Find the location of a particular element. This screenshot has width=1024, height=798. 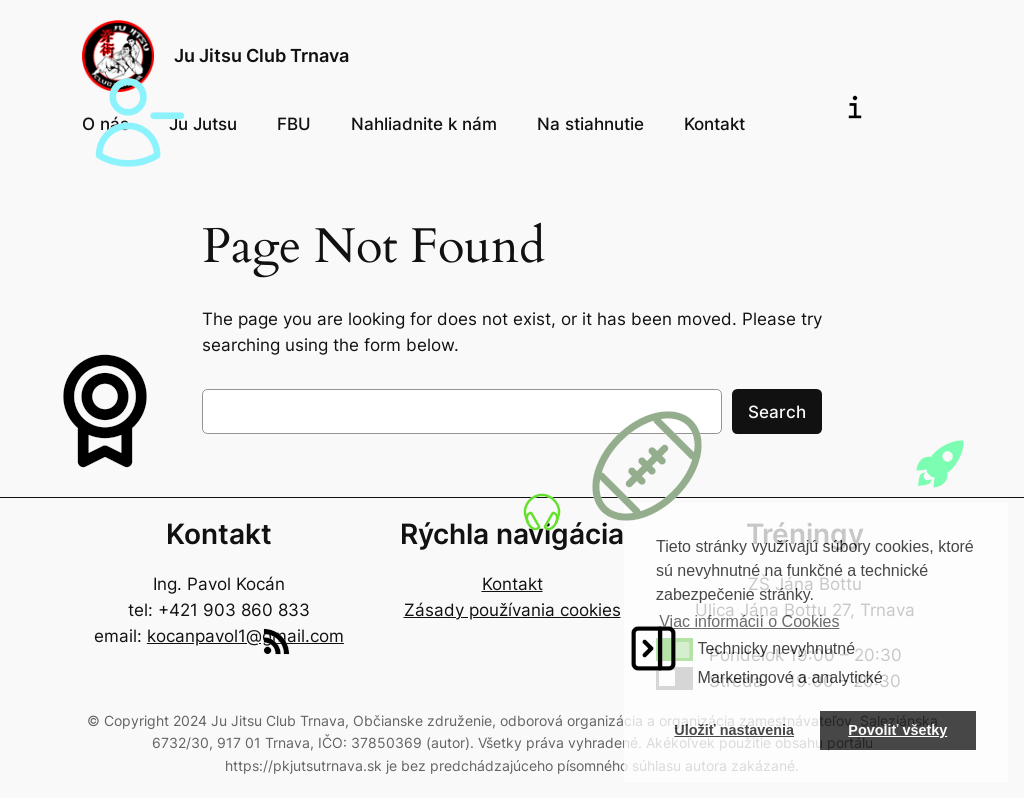

remove a user or contact is located at coordinates (135, 122).